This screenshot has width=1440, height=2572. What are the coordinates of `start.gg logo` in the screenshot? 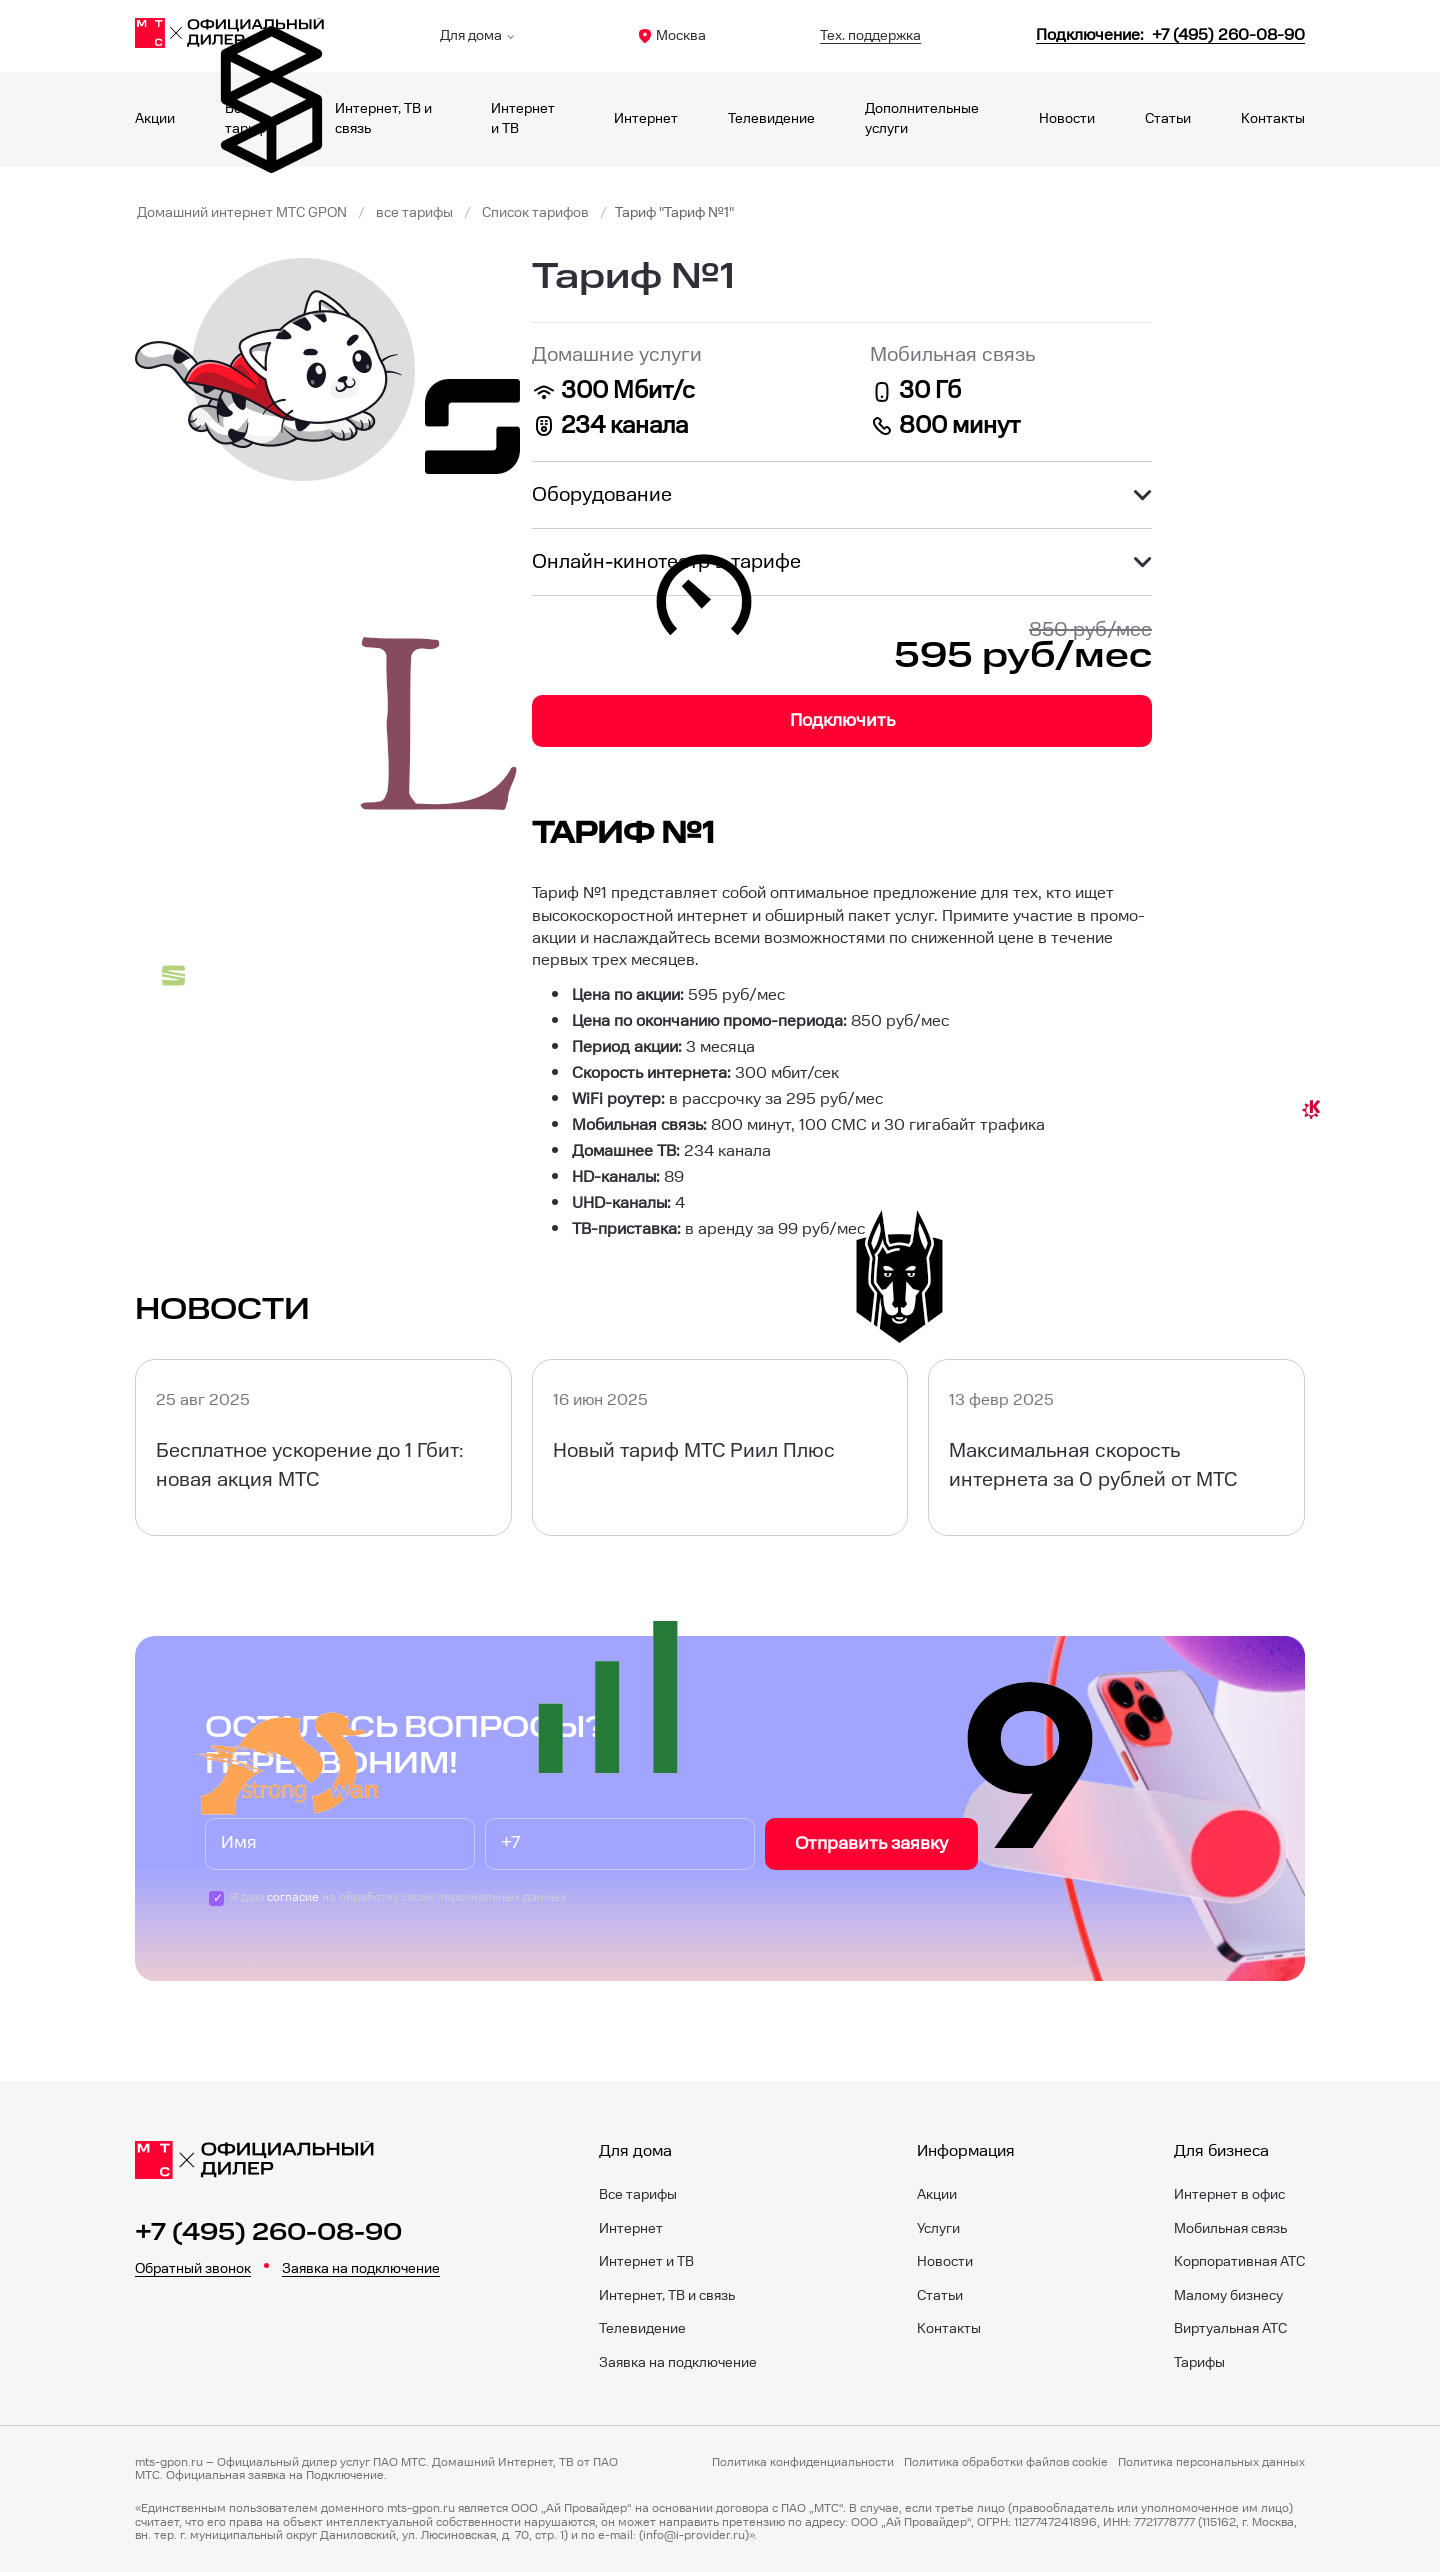 It's located at (472, 426).